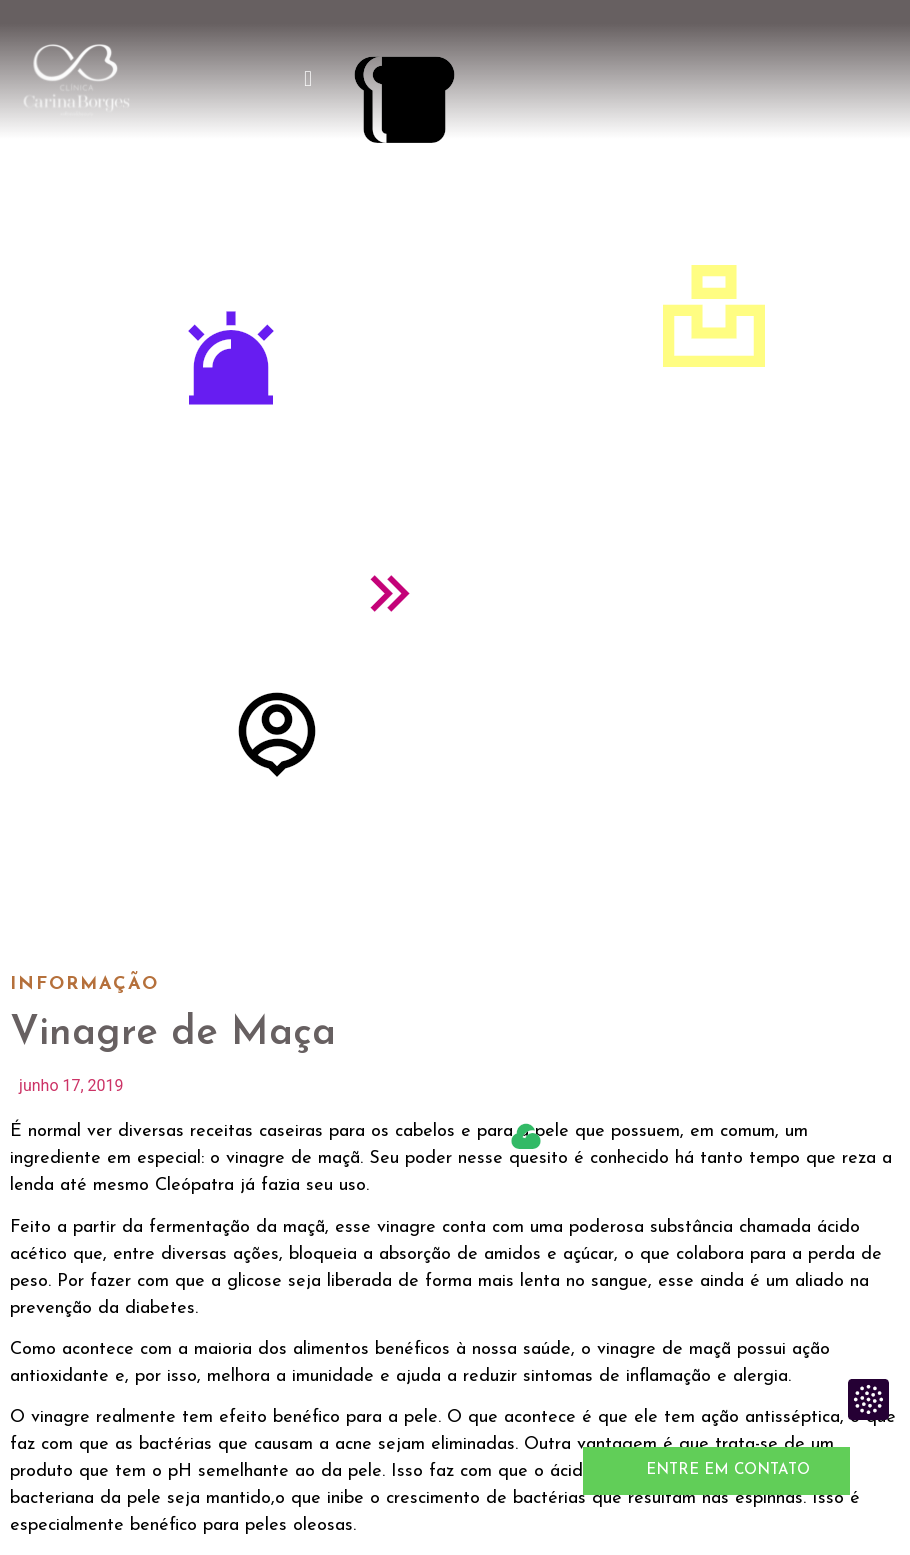 Image resolution: width=910 pixels, height=1555 pixels. I want to click on unsplash logo - access free stock photos, so click(714, 316).